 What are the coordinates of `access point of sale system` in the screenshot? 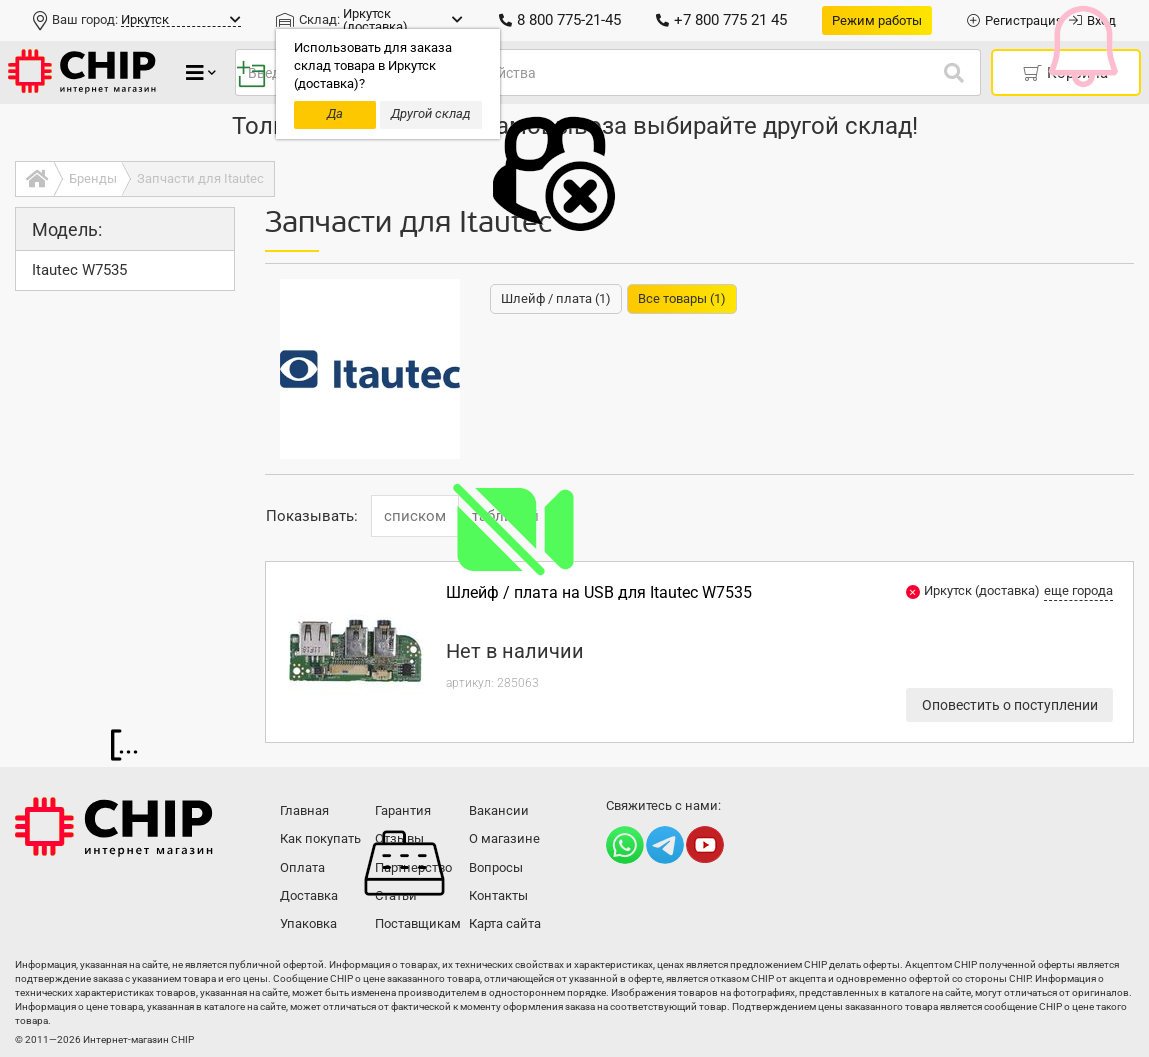 It's located at (404, 867).